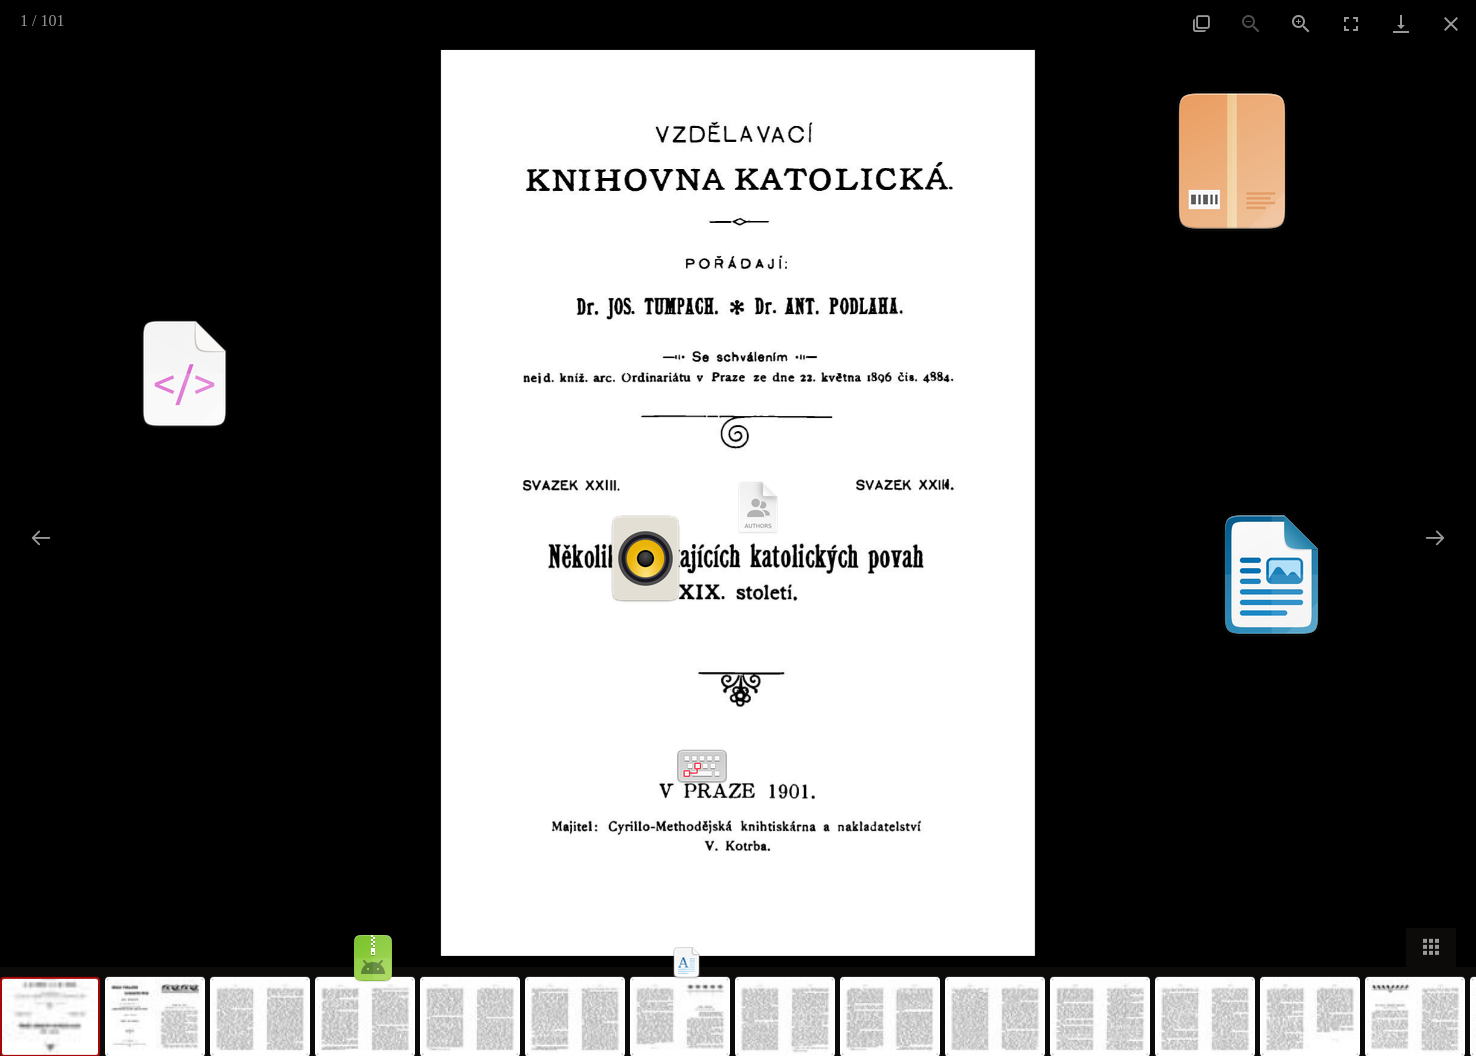 This screenshot has width=1476, height=1056. I want to click on configure keyboard shortcuts, so click(702, 766).